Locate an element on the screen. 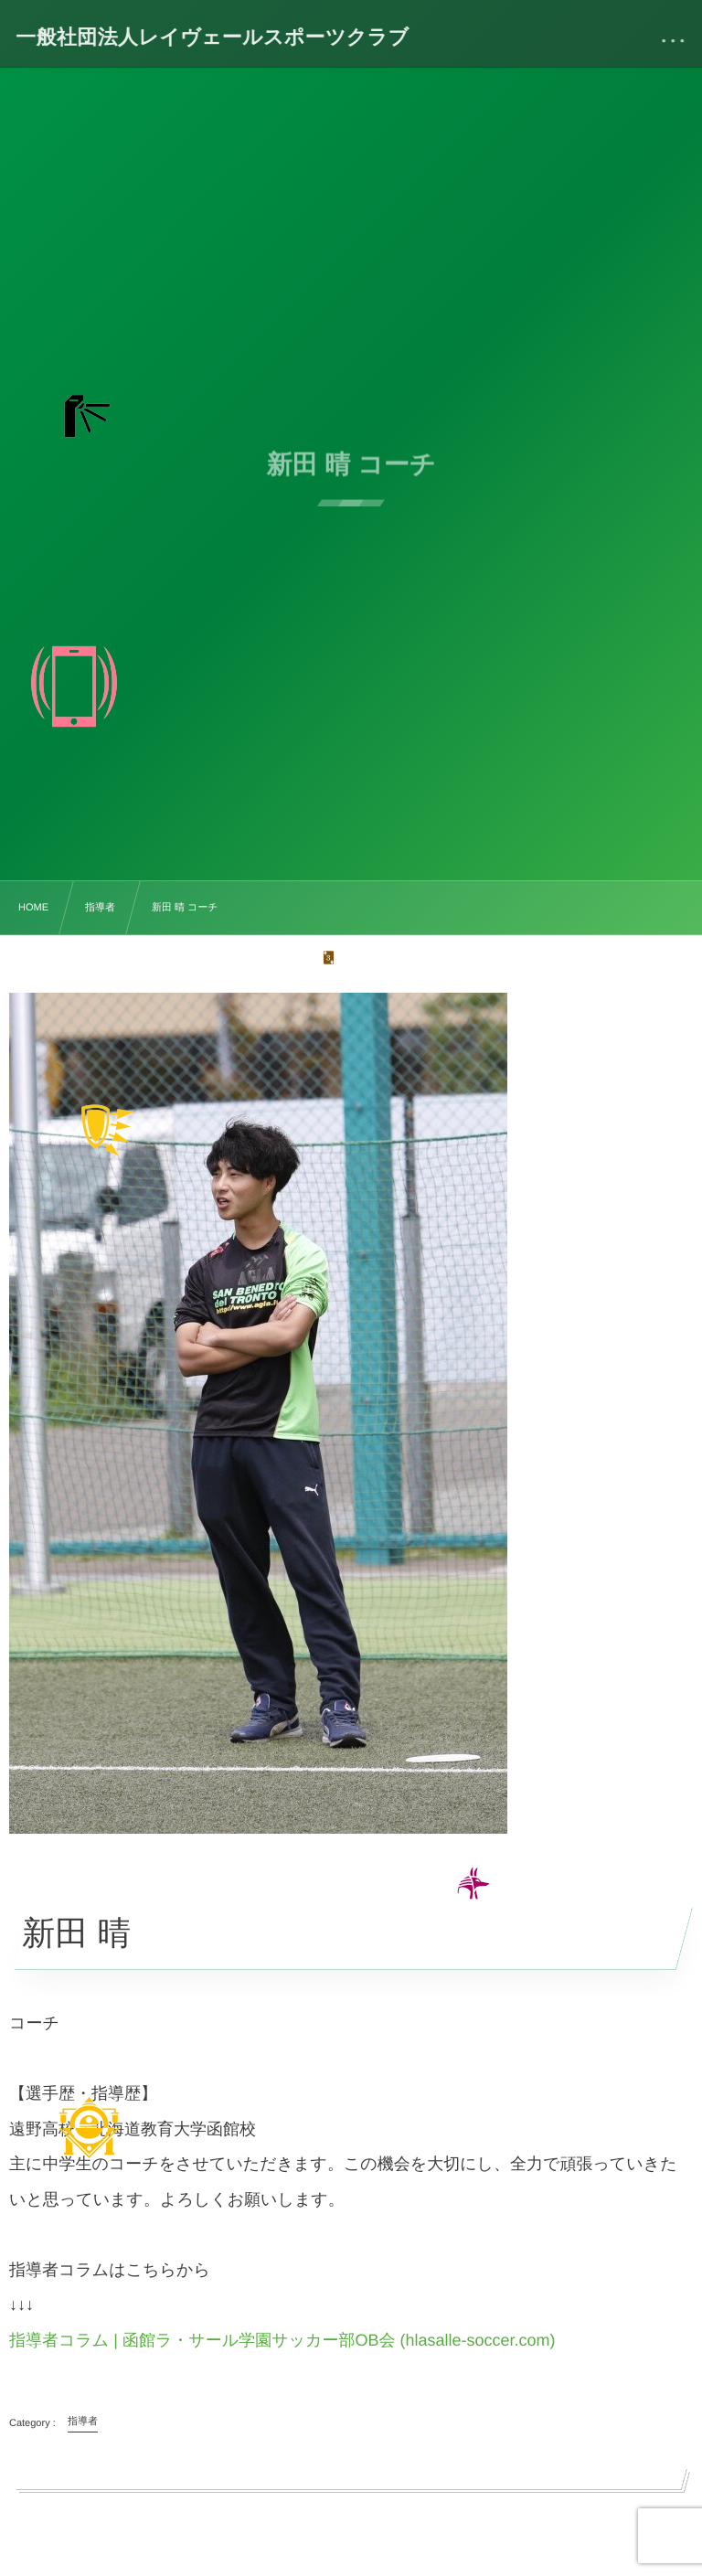 This screenshot has height=2576, width=702. decorative emblem or badge for a game achievement is located at coordinates (89, 2127).